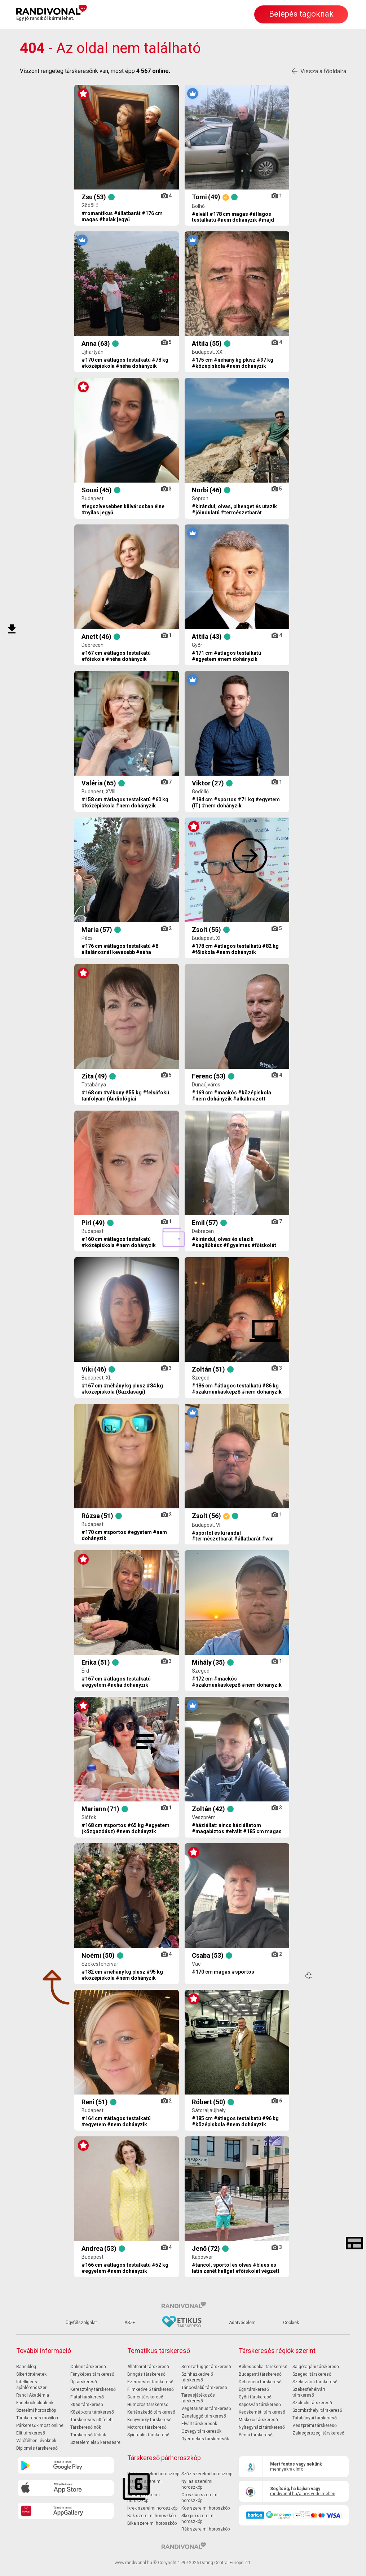 The image size is (366, 2576). I want to click on open windows laptop settings, so click(265, 1331).